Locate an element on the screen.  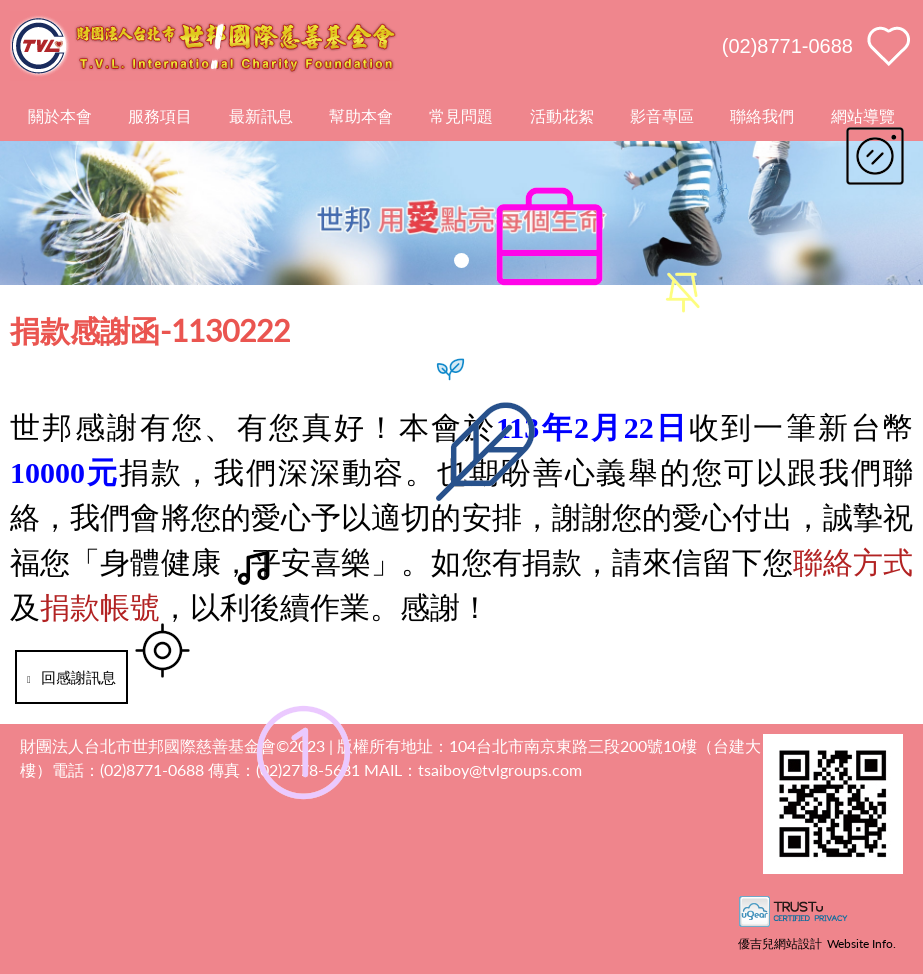
access music library or audio files is located at coordinates (255, 568).